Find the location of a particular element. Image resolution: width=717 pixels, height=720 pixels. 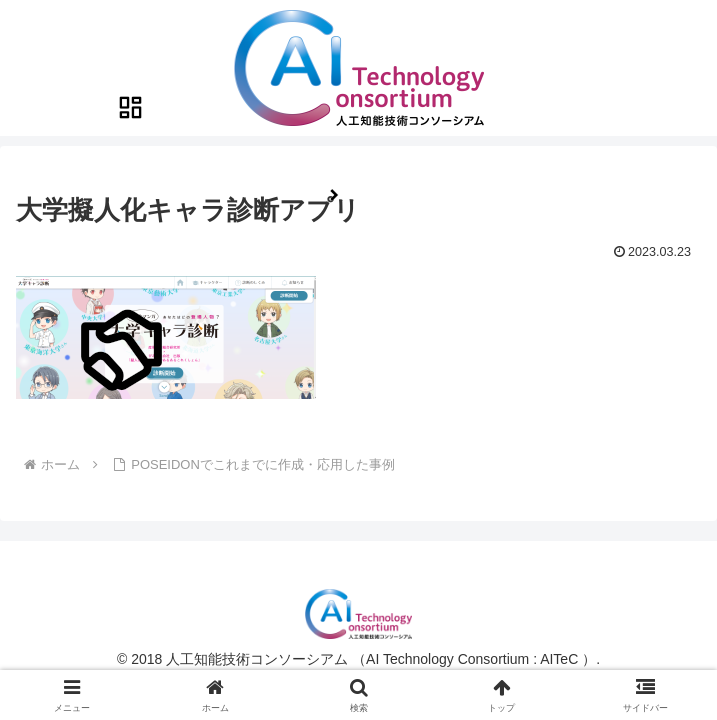

indicates a partnership or collaboration is located at coordinates (121, 350).